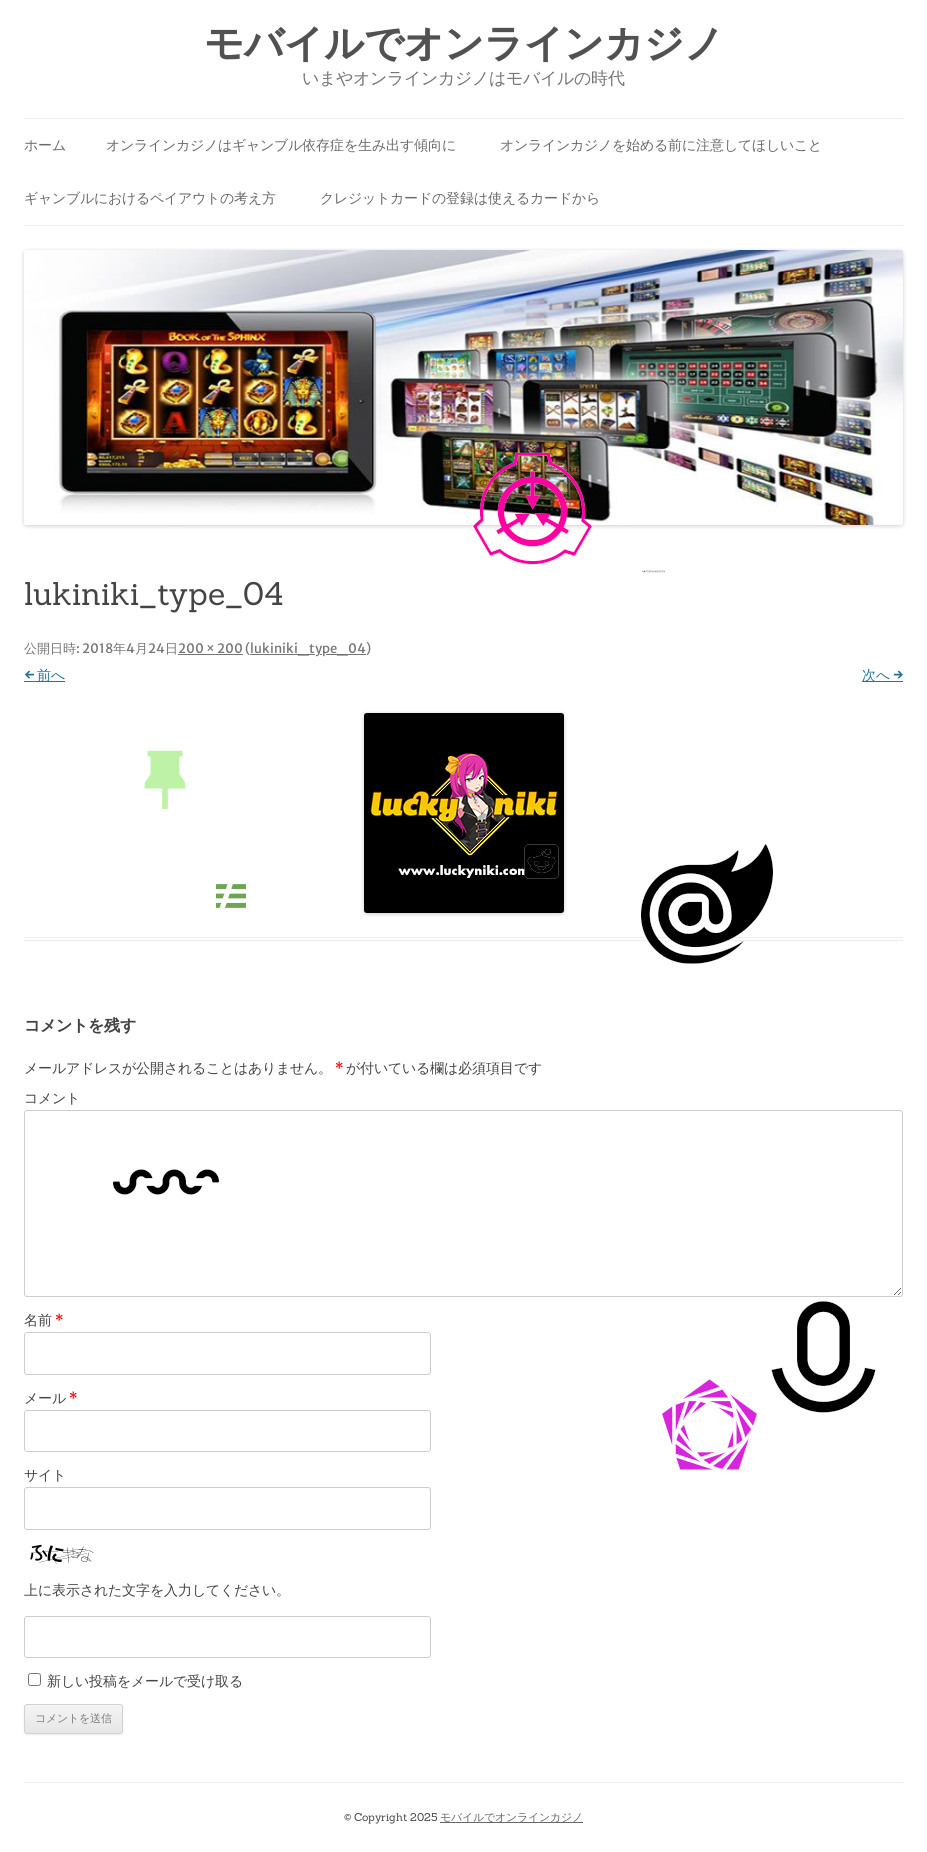  I want to click on SCP Foundation logo, so click(532, 508).